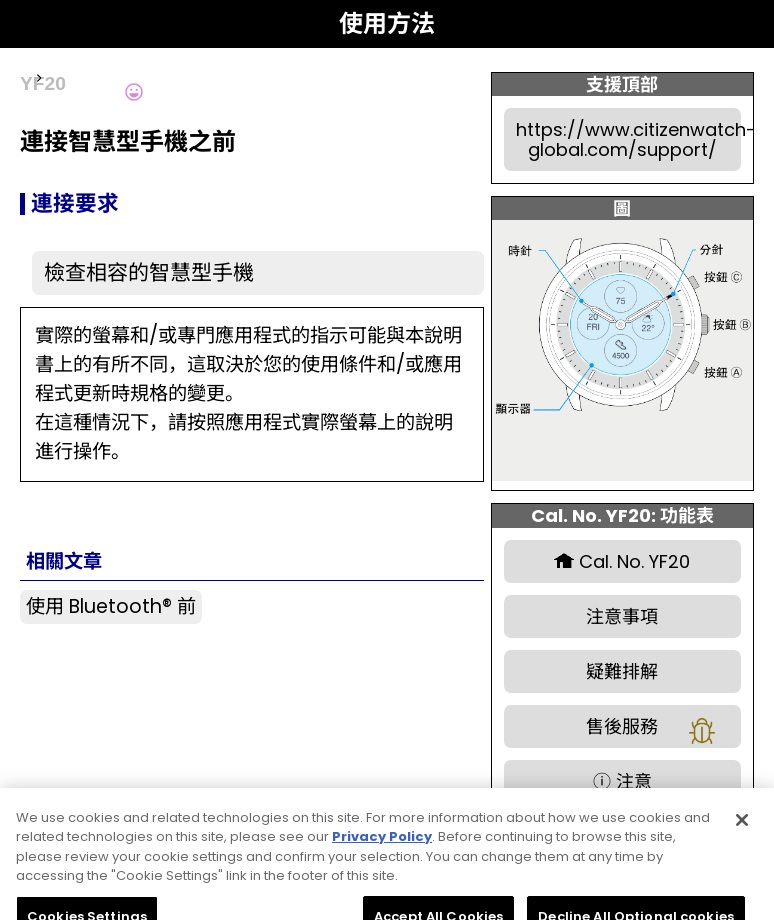 This screenshot has width=774, height=920. I want to click on add a reaction to a message, so click(134, 92).